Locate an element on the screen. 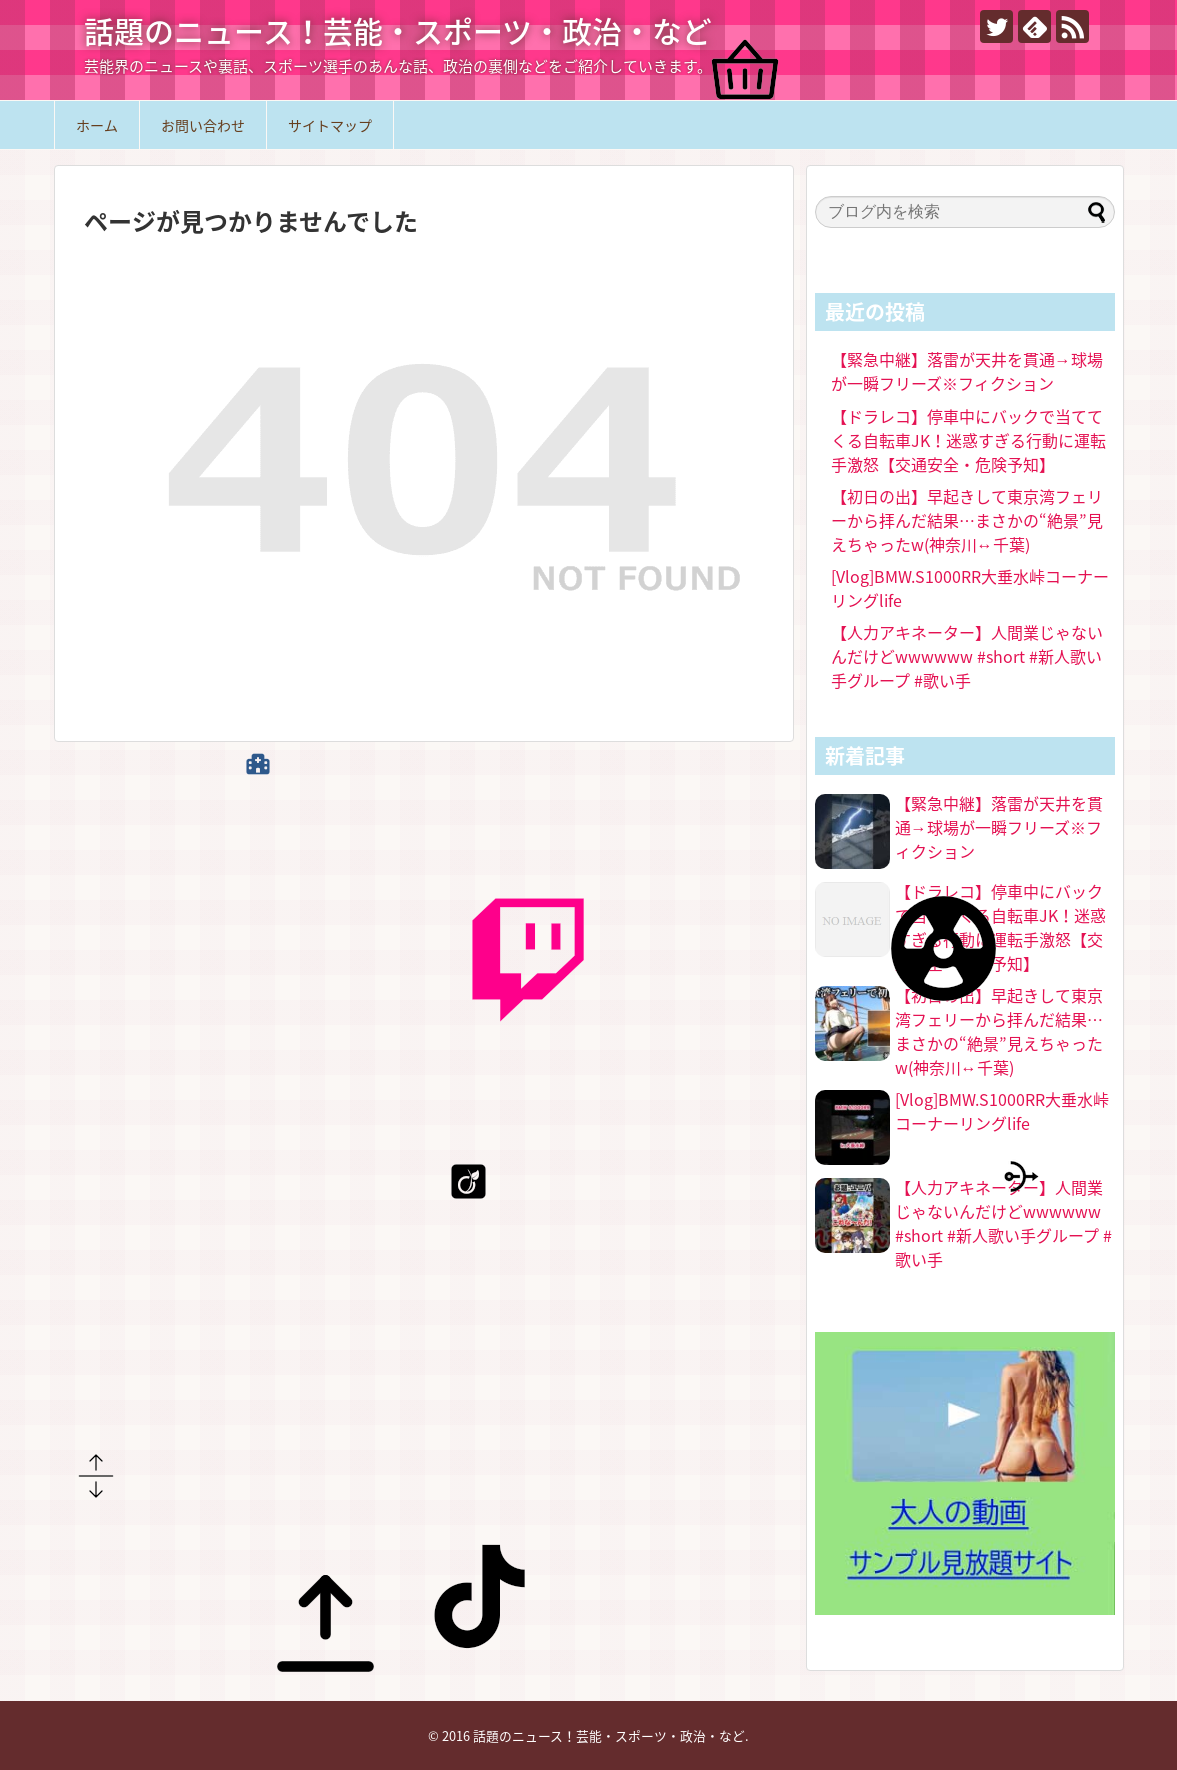 Image resolution: width=1177 pixels, height=1770 pixels. indicates radioactive or hazardous material warning is located at coordinates (943, 948).